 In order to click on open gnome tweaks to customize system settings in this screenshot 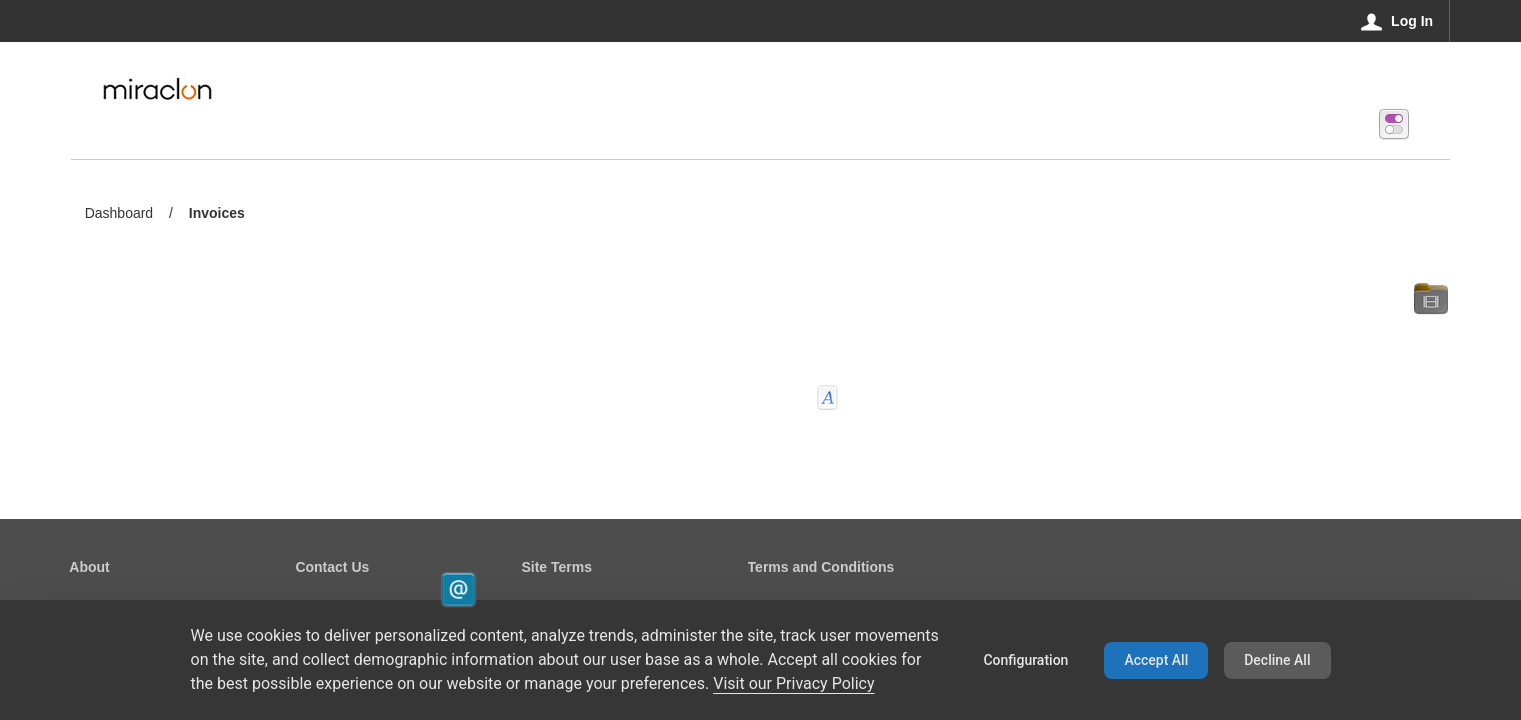, I will do `click(1394, 124)`.